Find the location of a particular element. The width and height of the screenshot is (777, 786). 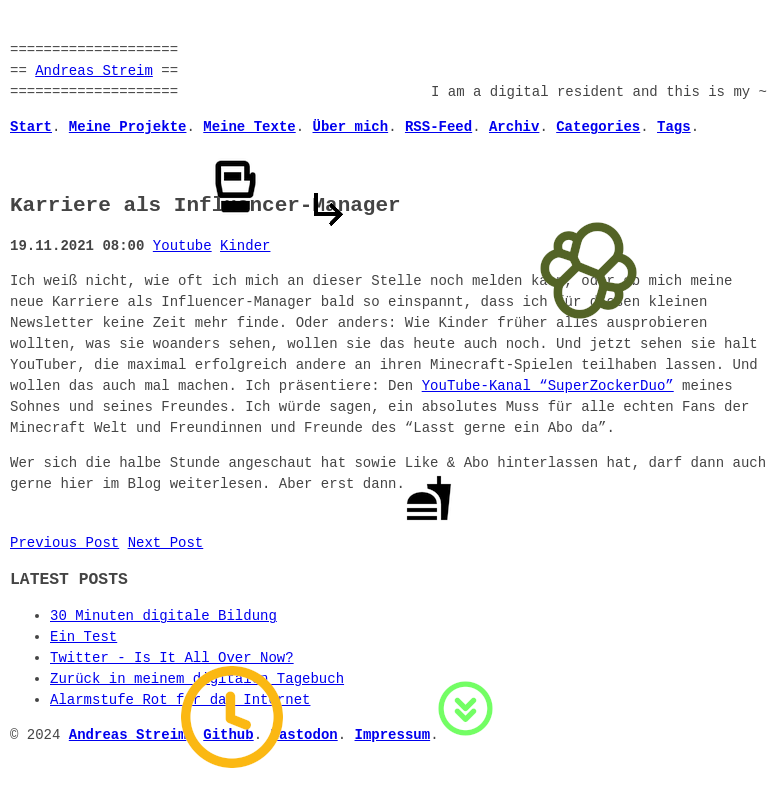

elastic (elasticsearch) brand logo is located at coordinates (588, 270).